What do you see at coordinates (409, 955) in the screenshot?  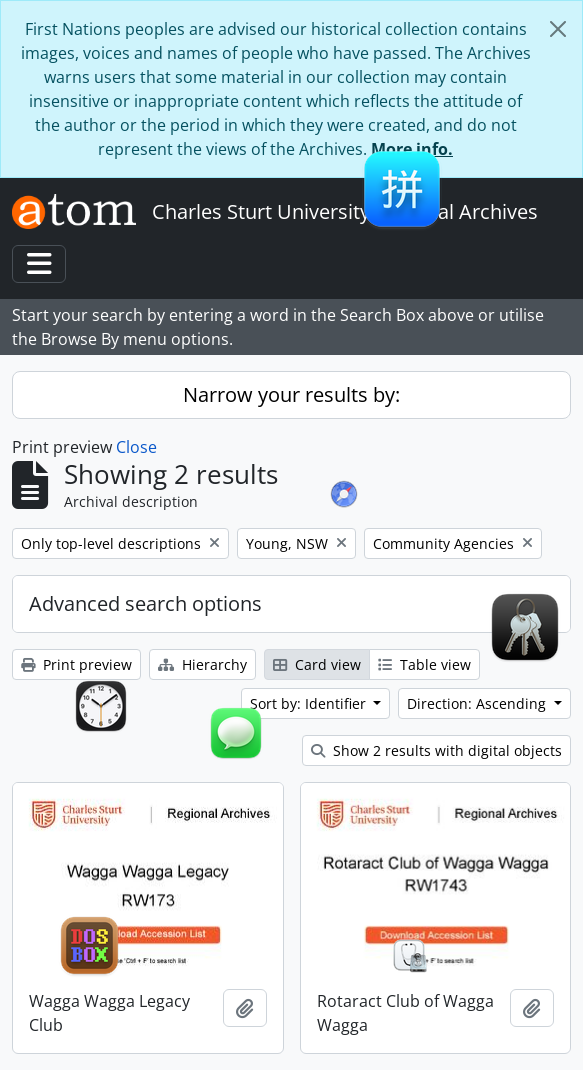 I see `open Disk Utility to manage storage drives` at bounding box center [409, 955].